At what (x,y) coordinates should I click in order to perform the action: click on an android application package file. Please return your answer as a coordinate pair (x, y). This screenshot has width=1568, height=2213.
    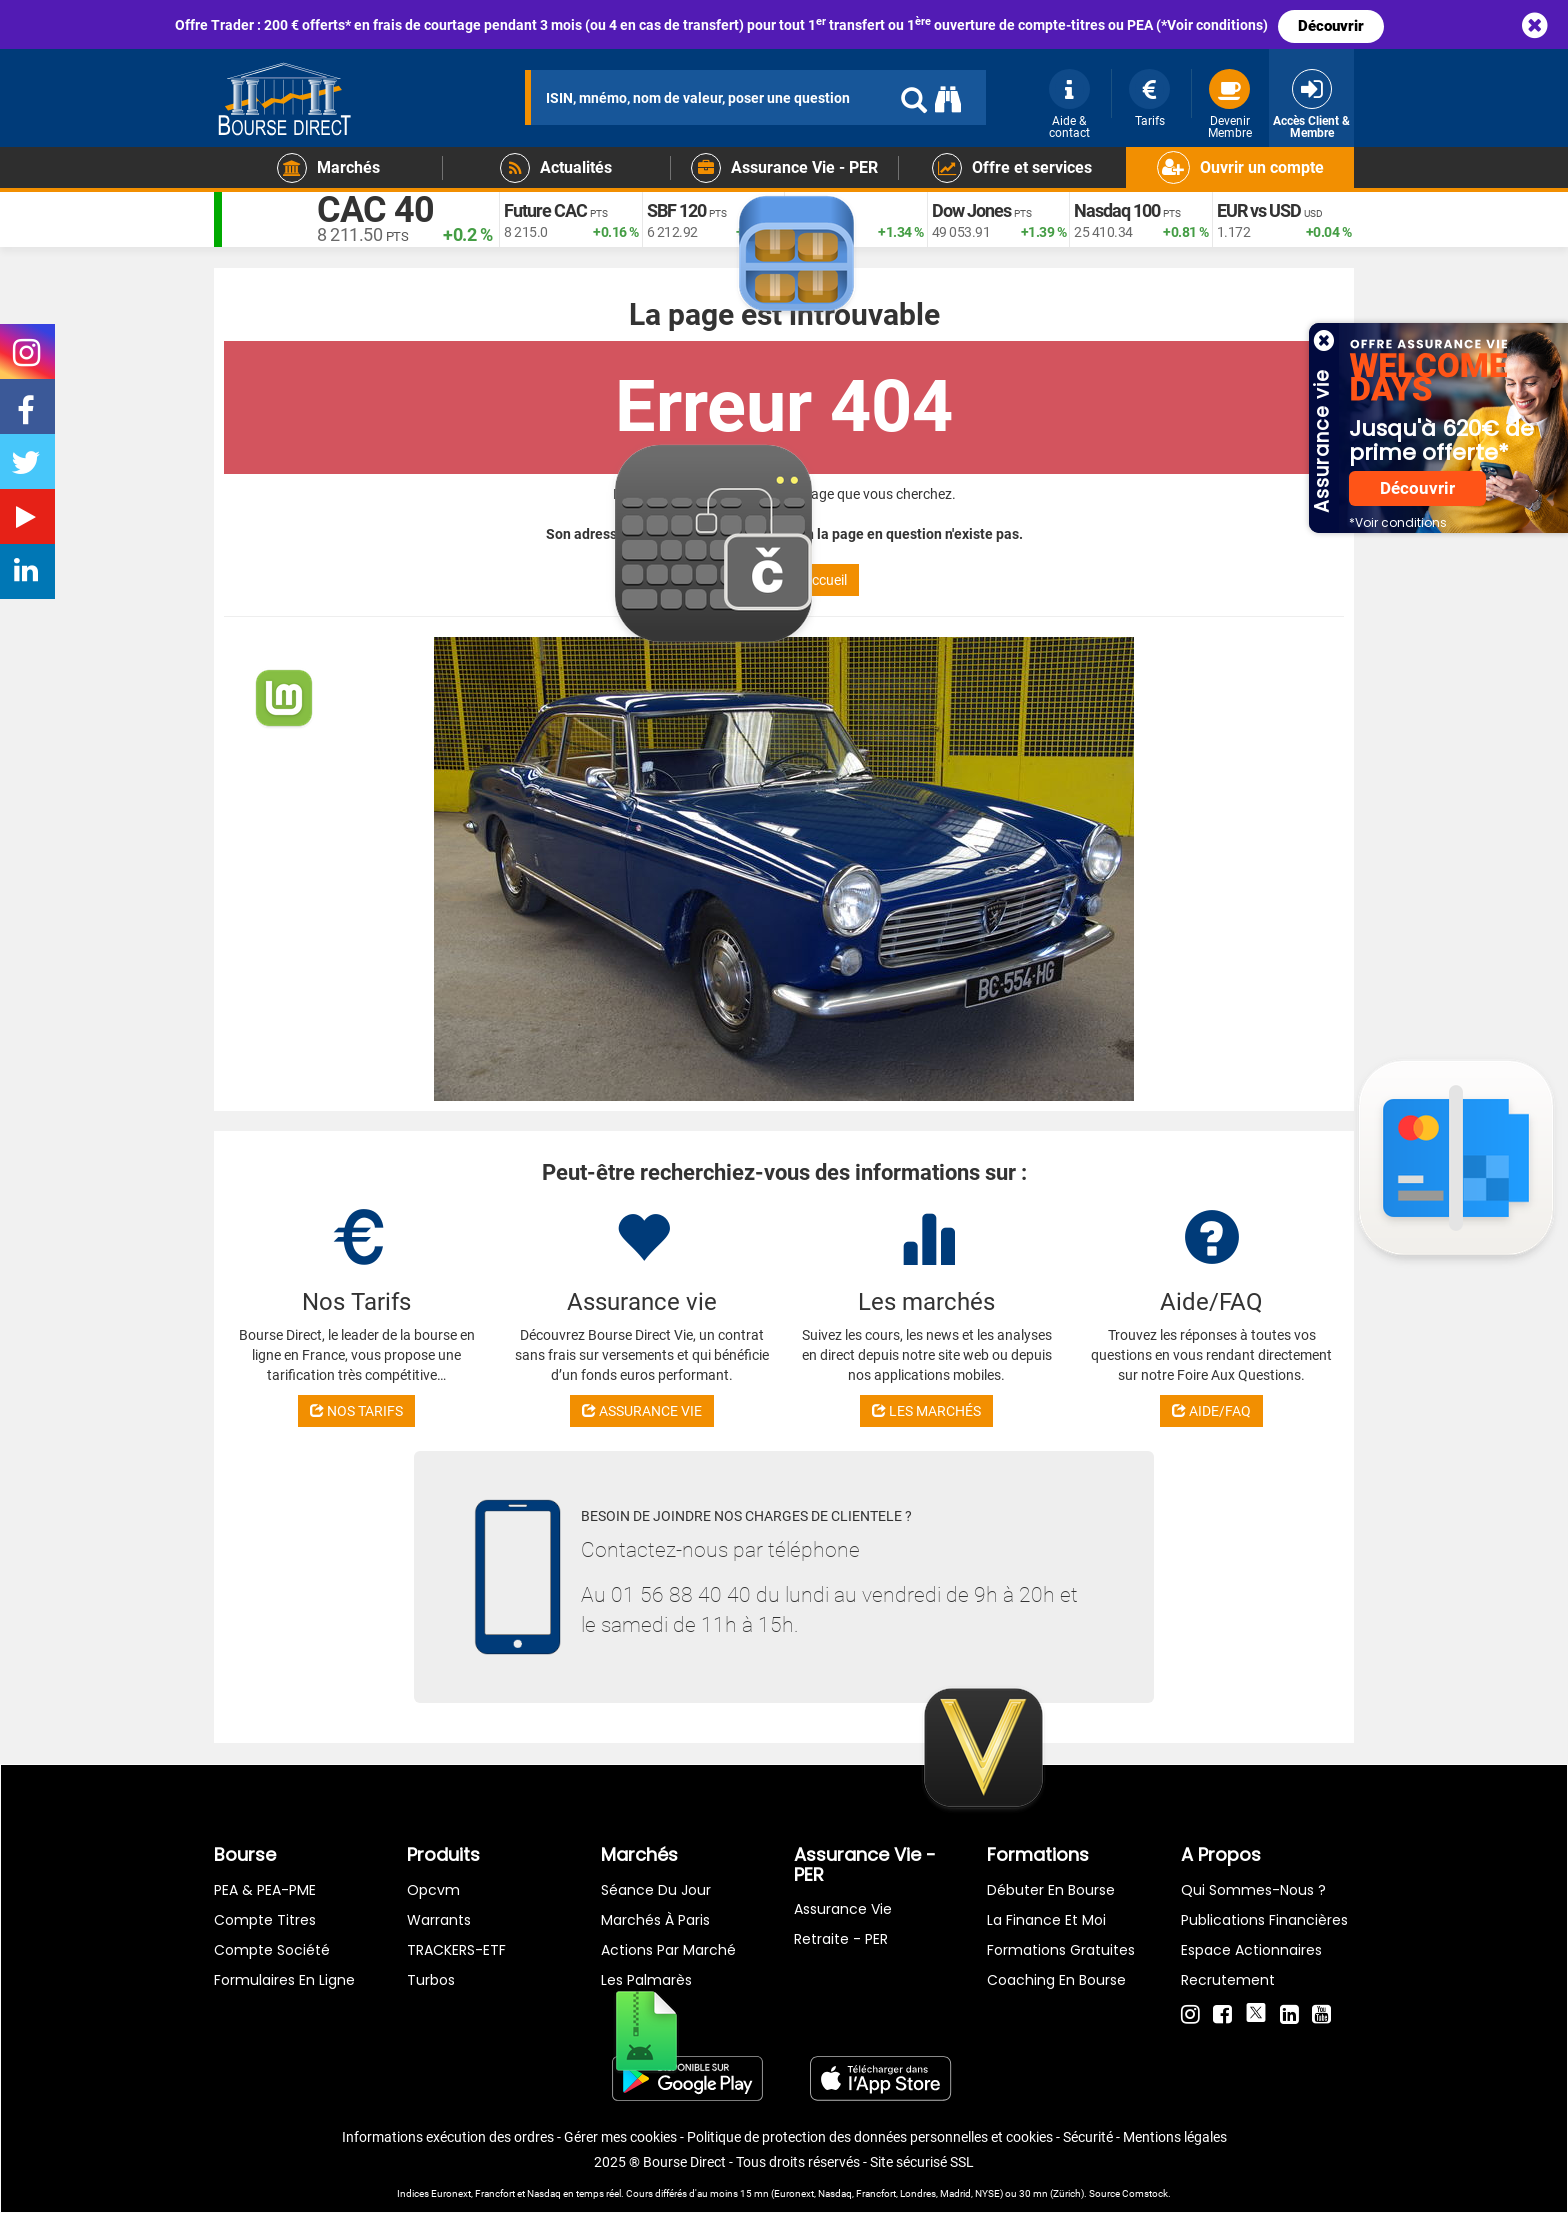
    Looking at the image, I should click on (646, 2032).